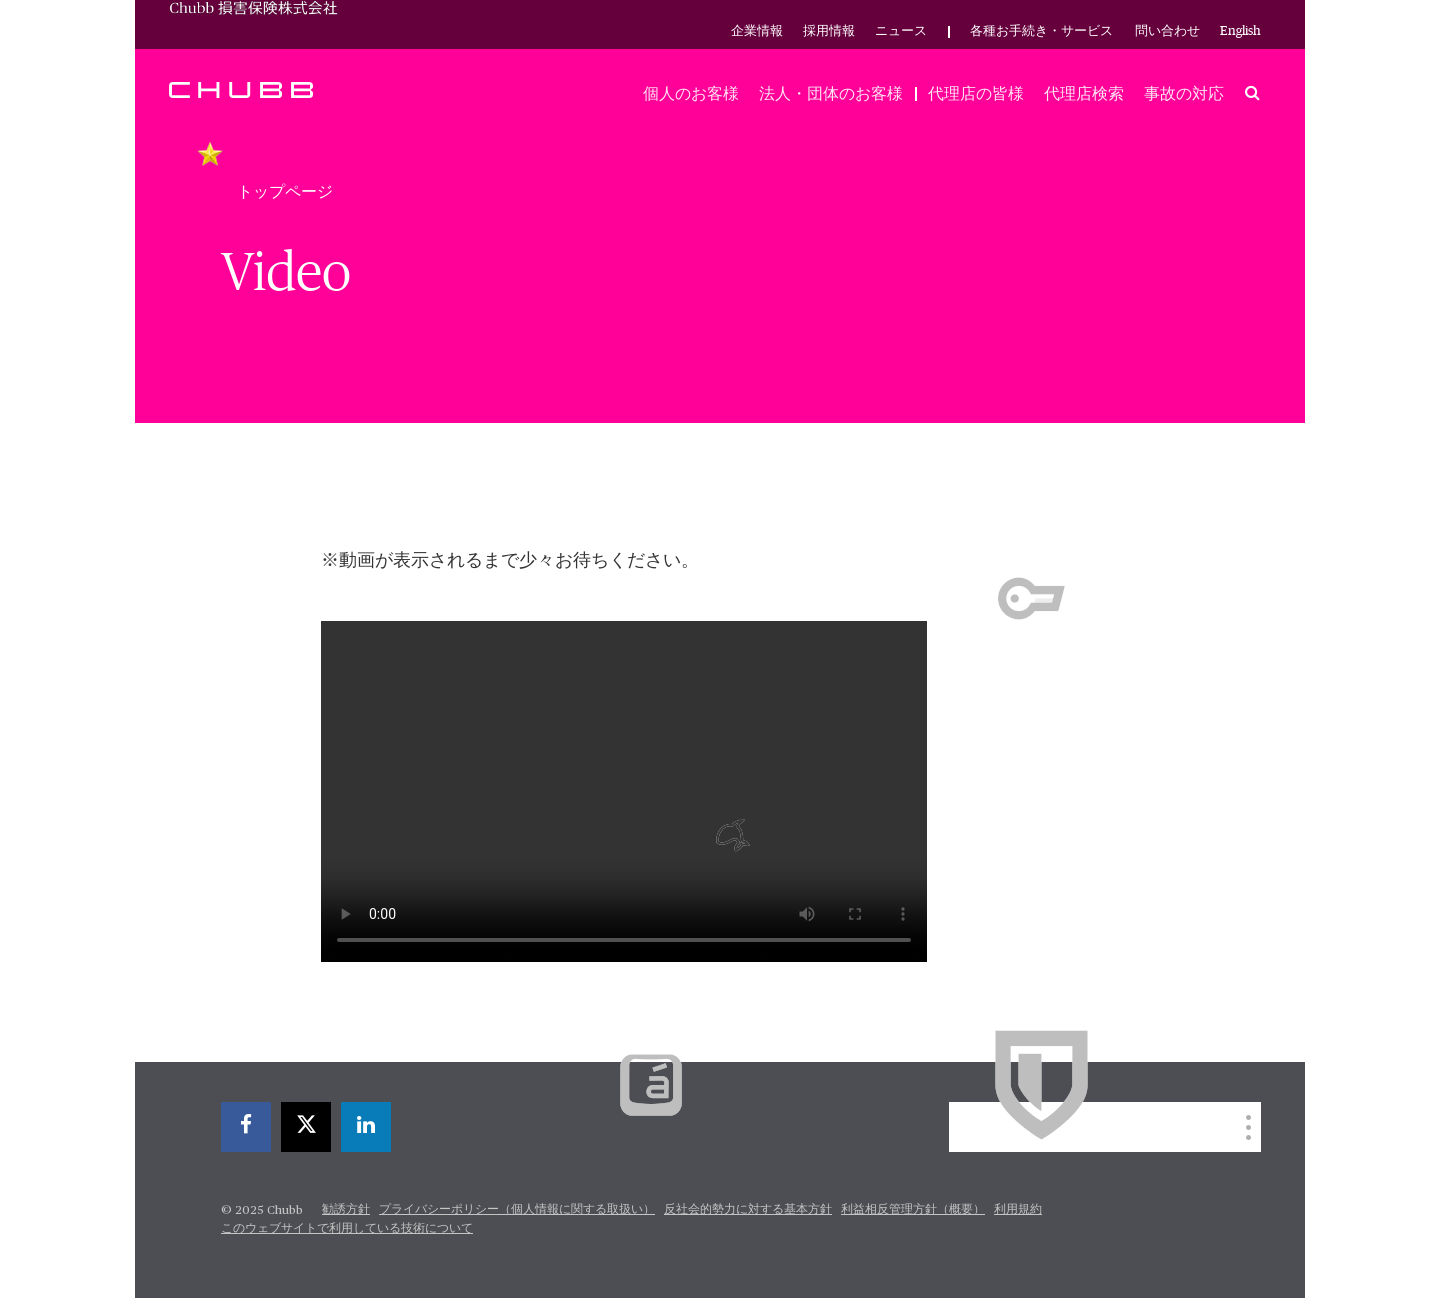 This screenshot has height=1298, width=1440. I want to click on indicates medium security level, so click(1041, 1084).